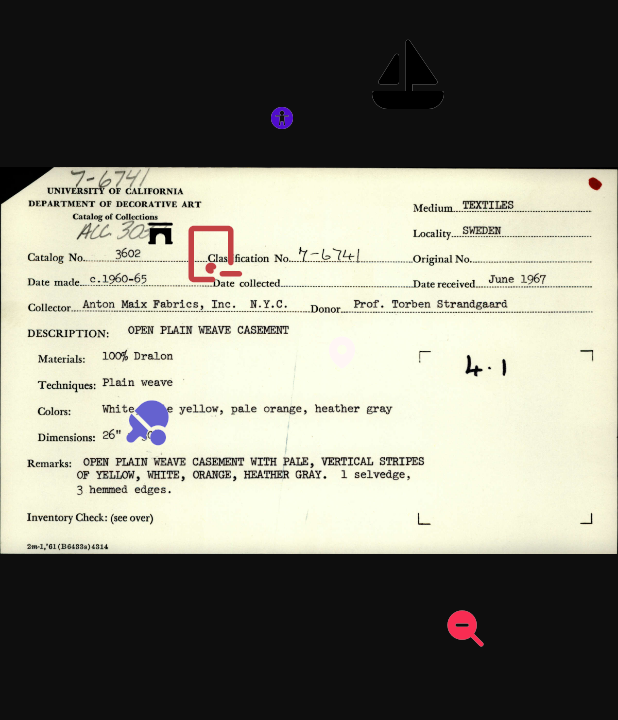  What do you see at coordinates (465, 628) in the screenshot?
I see `zoom out` at bounding box center [465, 628].